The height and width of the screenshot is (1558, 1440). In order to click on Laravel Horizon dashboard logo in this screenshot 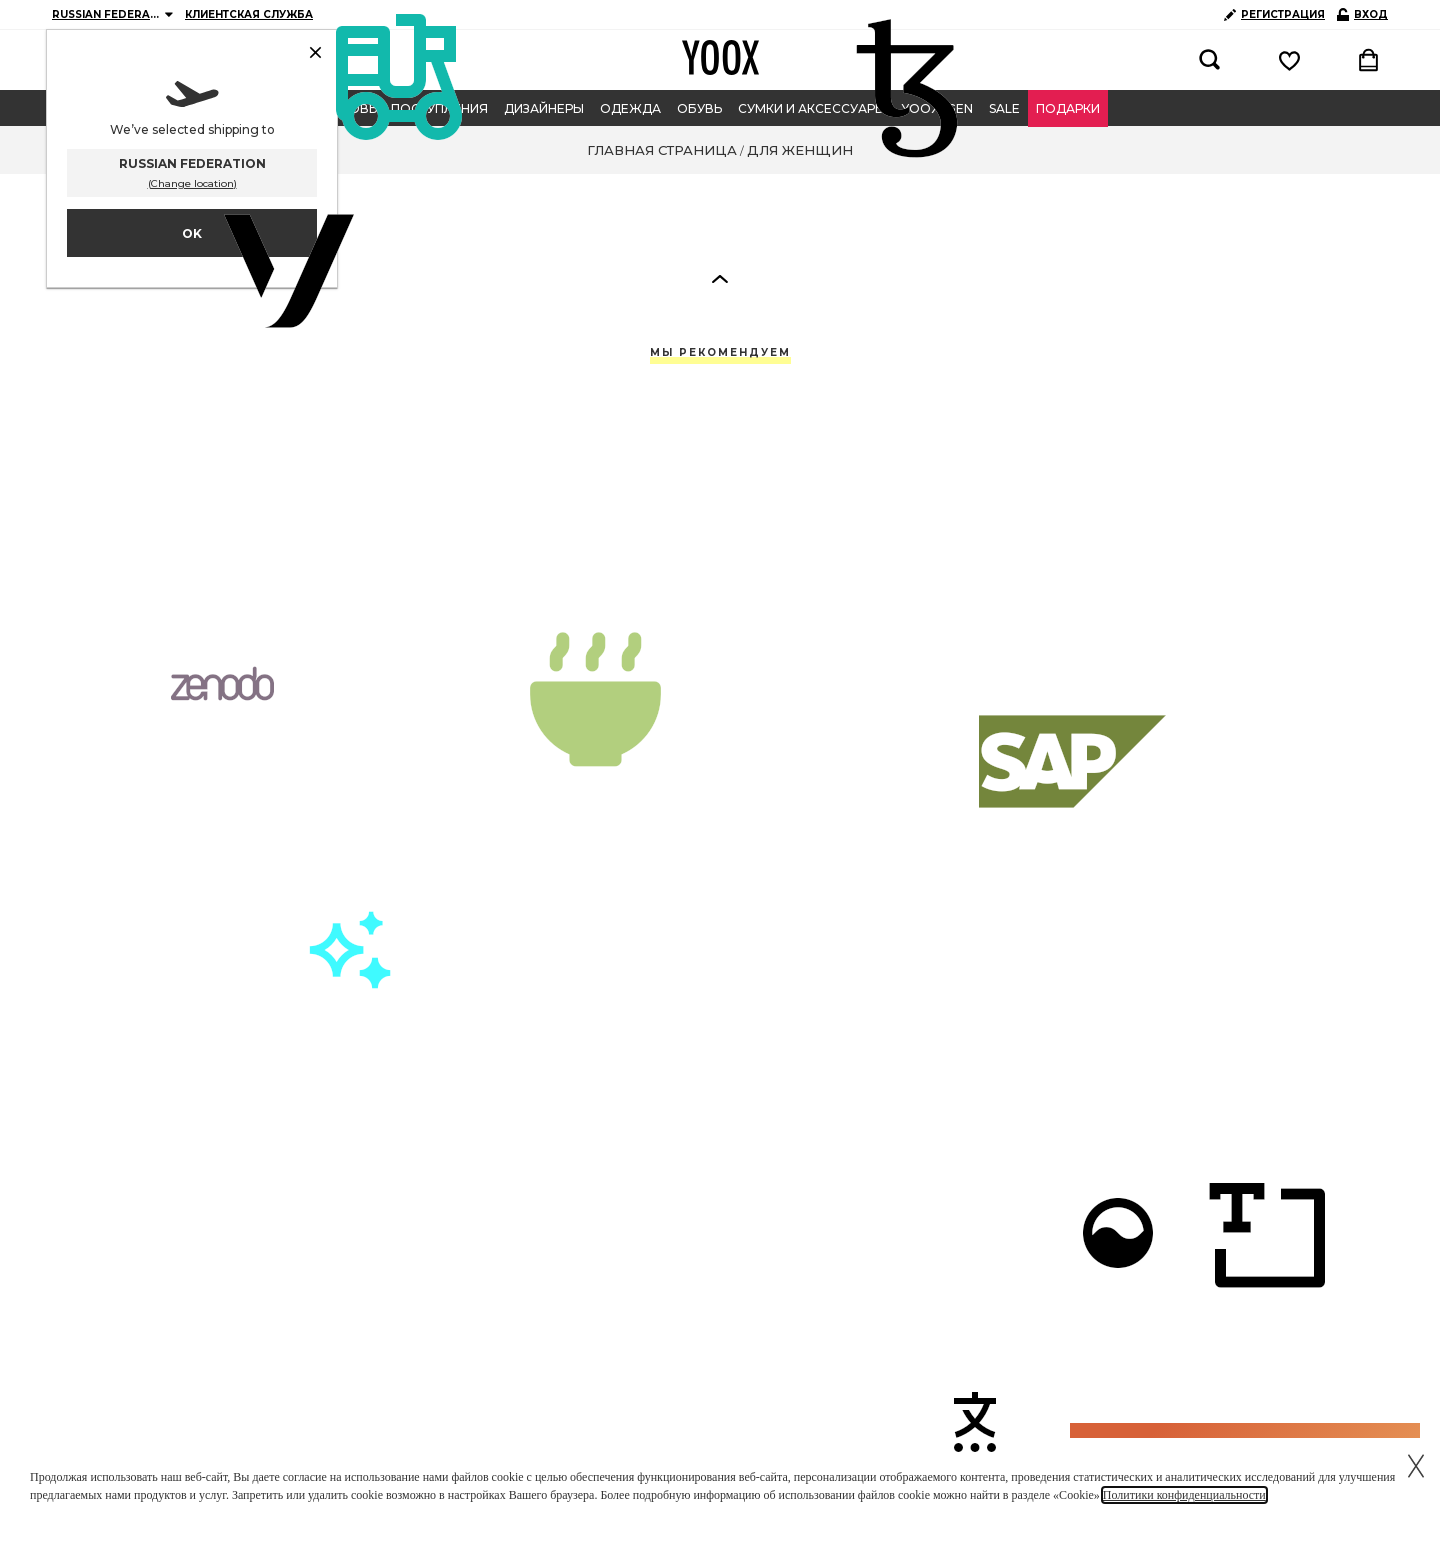, I will do `click(1118, 1233)`.